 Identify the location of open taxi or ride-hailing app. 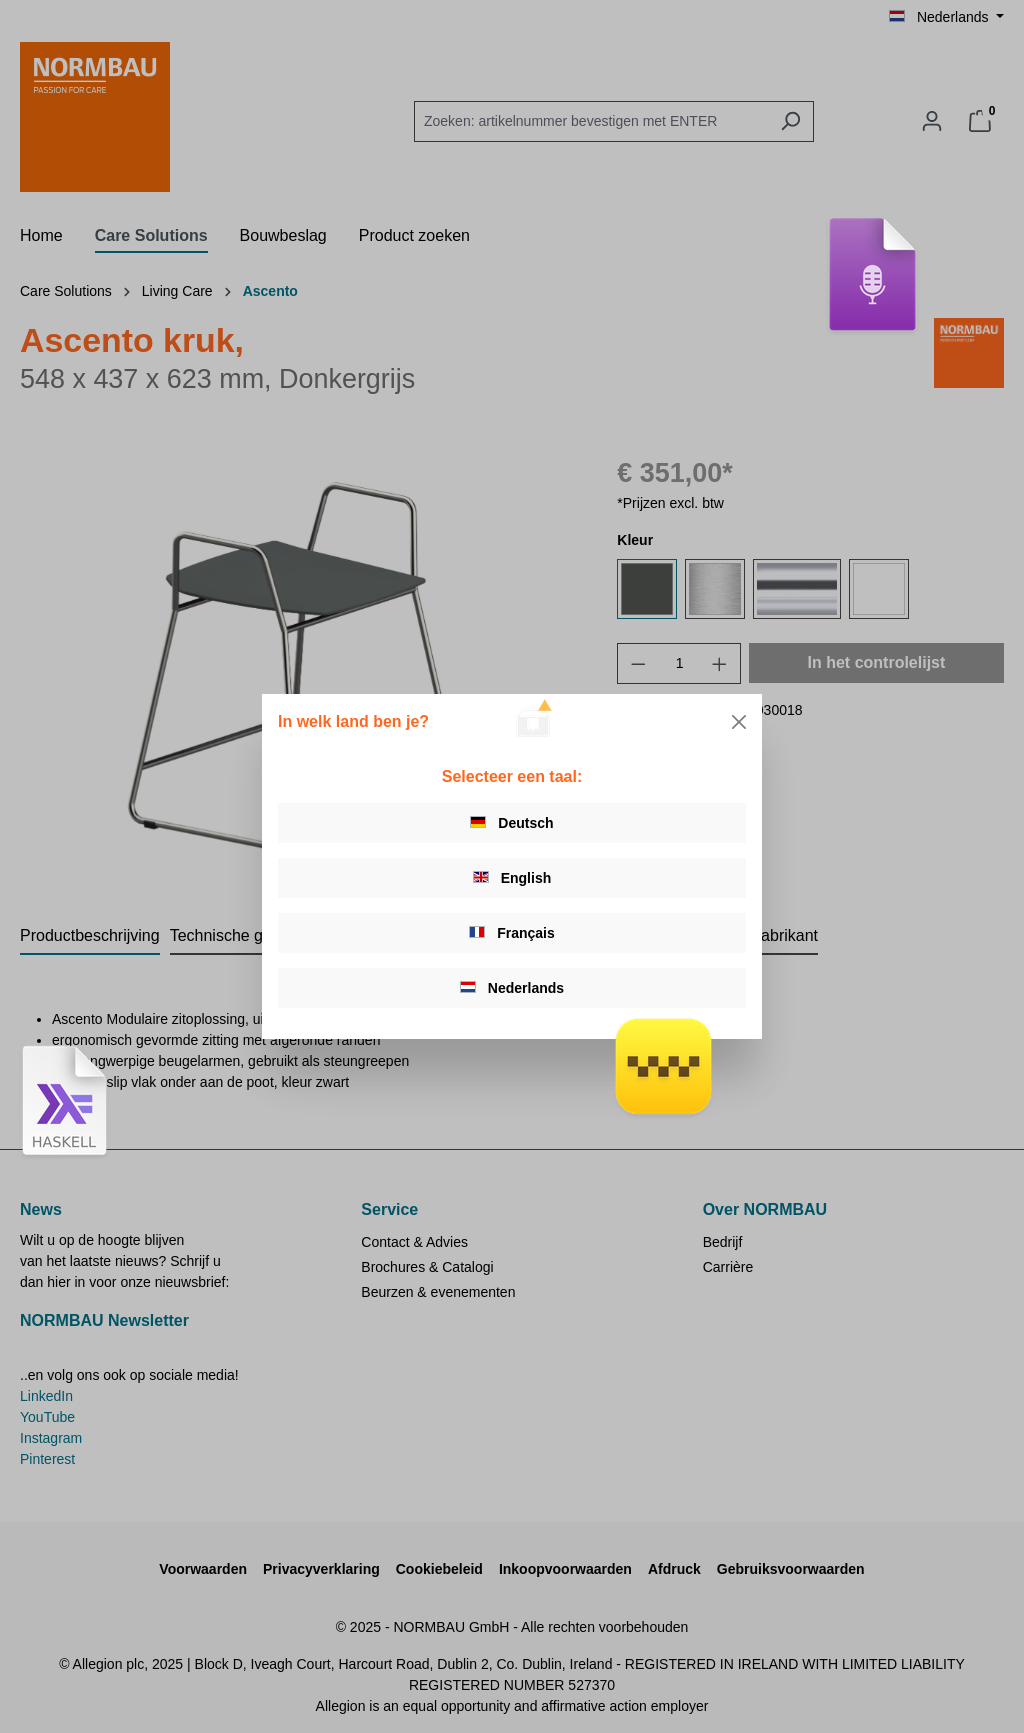
(663, 1066).